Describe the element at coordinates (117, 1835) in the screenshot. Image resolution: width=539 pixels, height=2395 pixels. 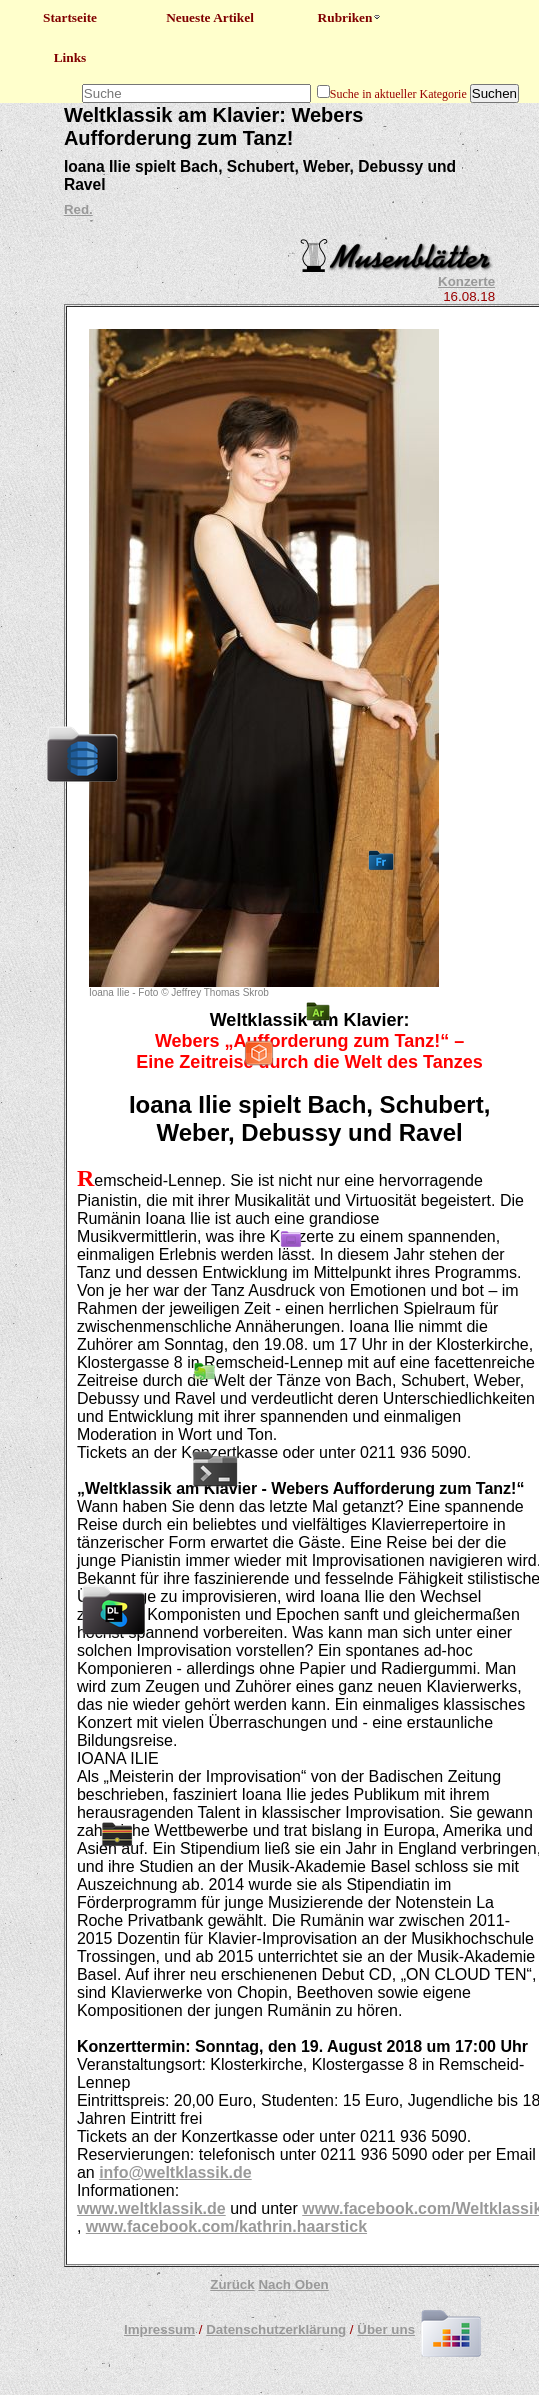
I see `folder for pokémon luxury ball collection or related game files` at that location.